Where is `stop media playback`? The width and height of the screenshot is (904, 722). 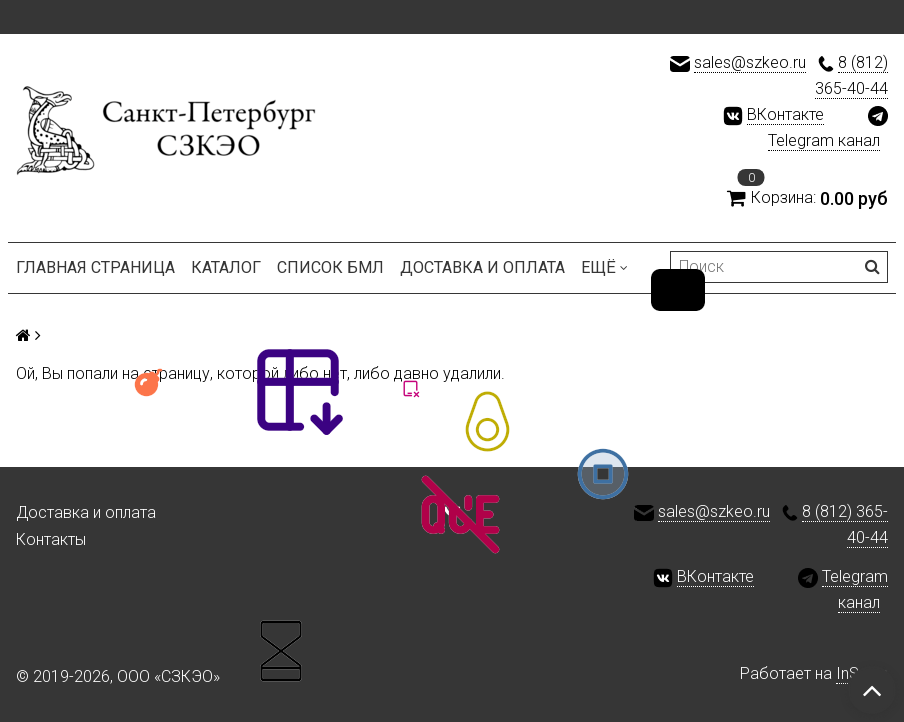
stop media playback is located at coordinates (603, 474).